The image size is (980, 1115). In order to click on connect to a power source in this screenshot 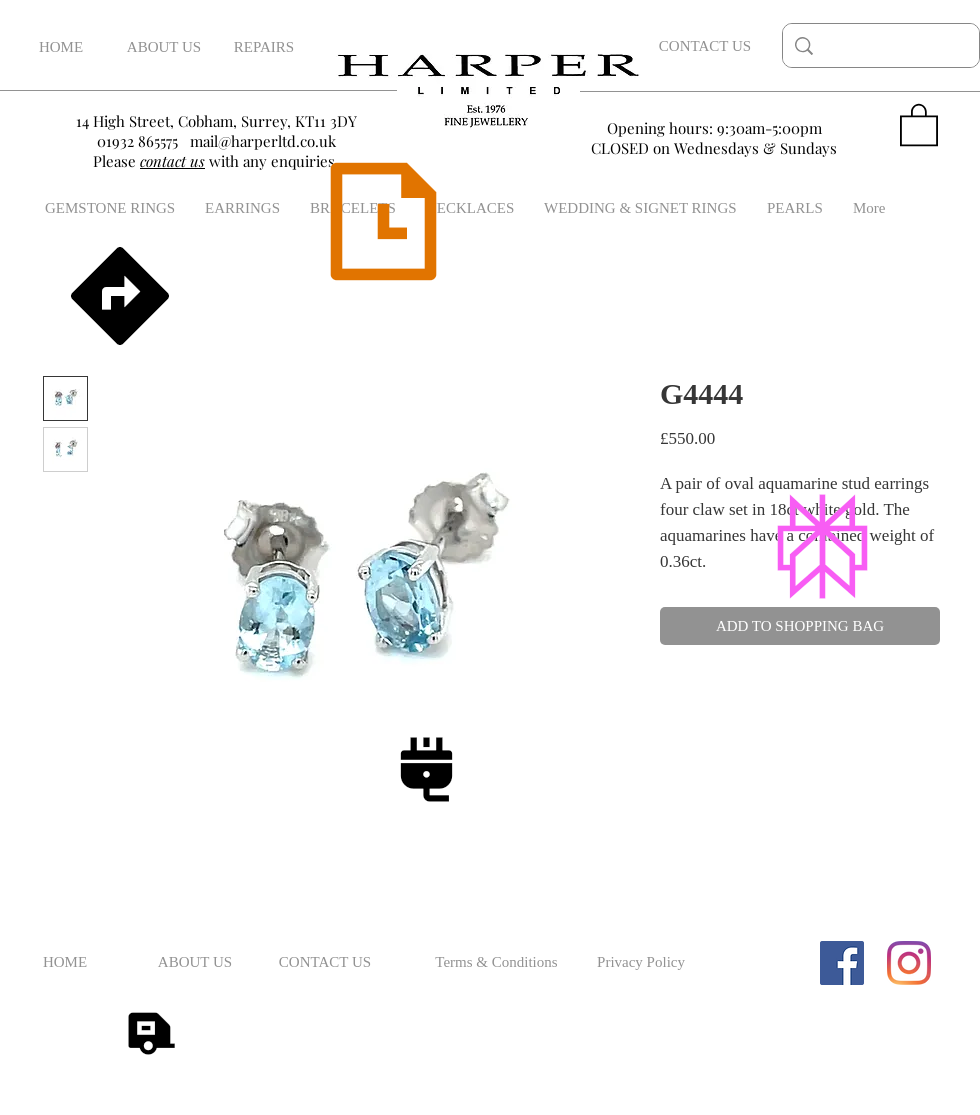, I will do `click(426, 769)`.